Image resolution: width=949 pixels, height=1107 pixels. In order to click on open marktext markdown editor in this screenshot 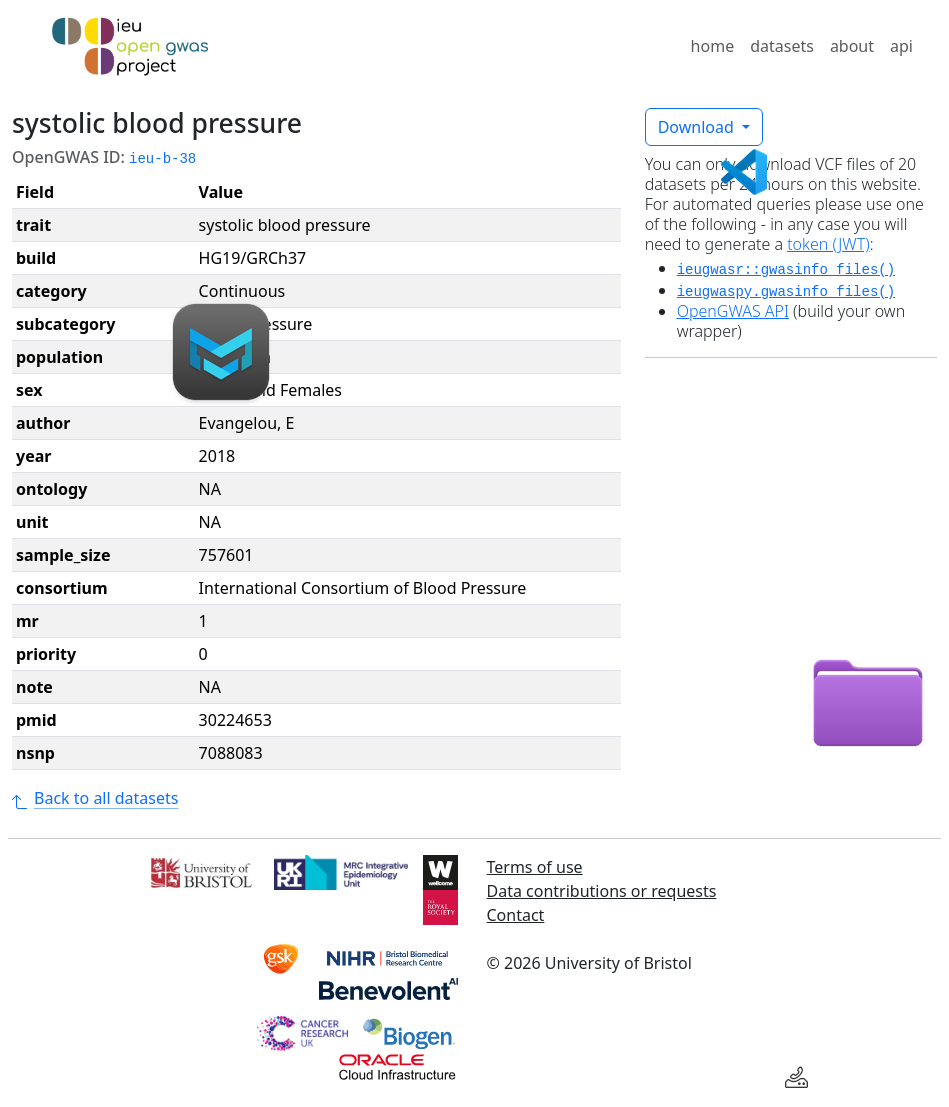, I will do `click(221, 352)`.